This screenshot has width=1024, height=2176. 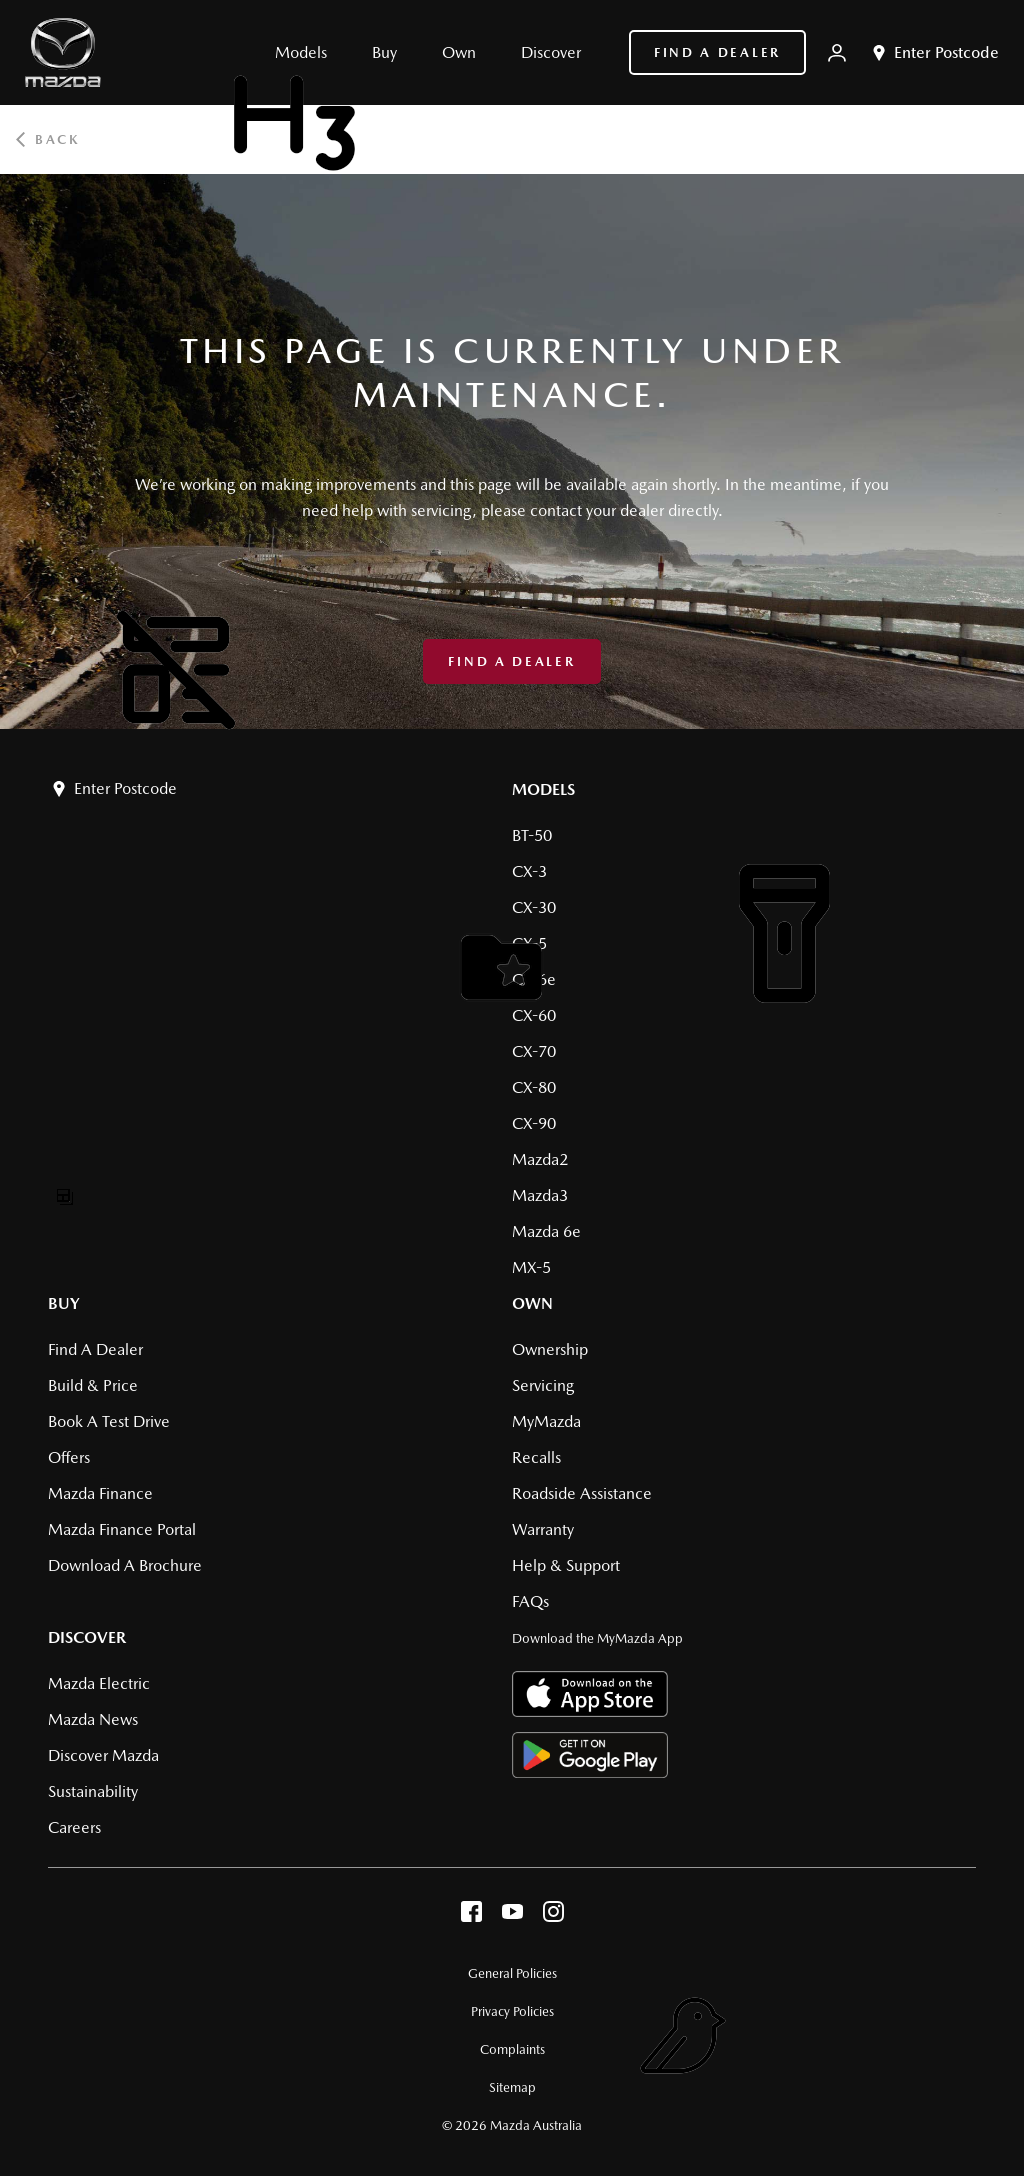 What do you see at coordinates (684, 2038) in the screenshot?
I see `access twitter or social media sharing` at bounding box center [684, 2038].